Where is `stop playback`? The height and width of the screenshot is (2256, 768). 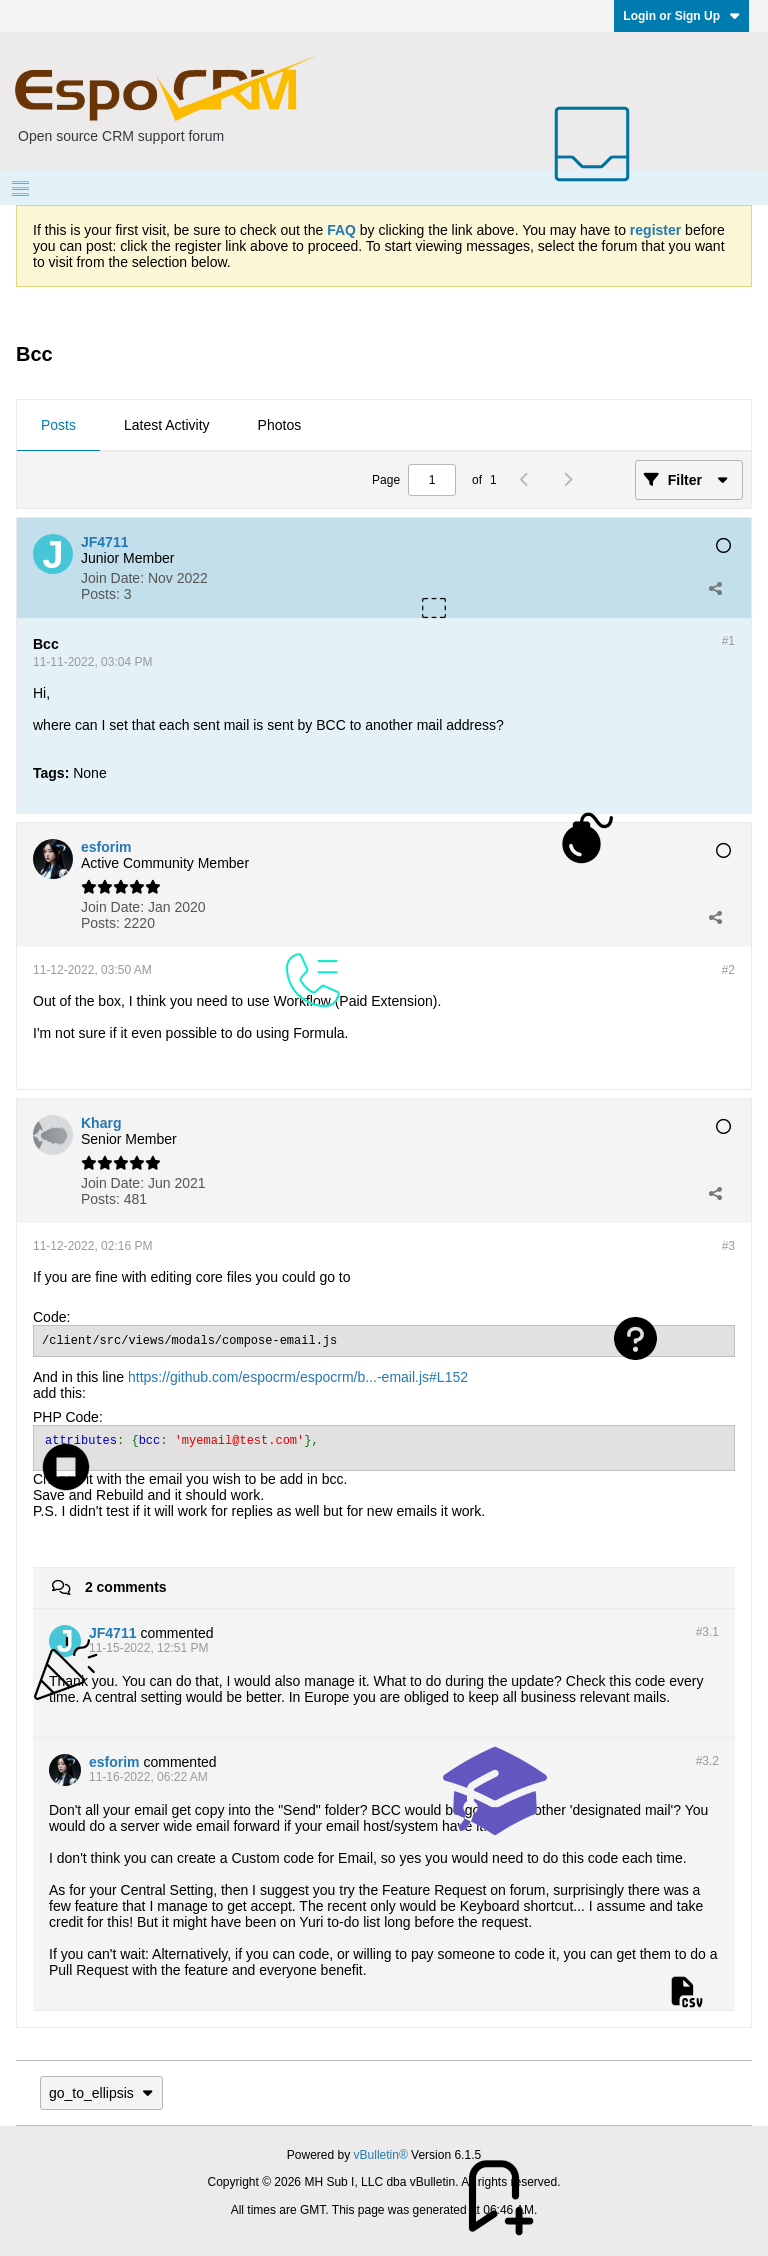
stop playback is located at coordinates (66, 1467).